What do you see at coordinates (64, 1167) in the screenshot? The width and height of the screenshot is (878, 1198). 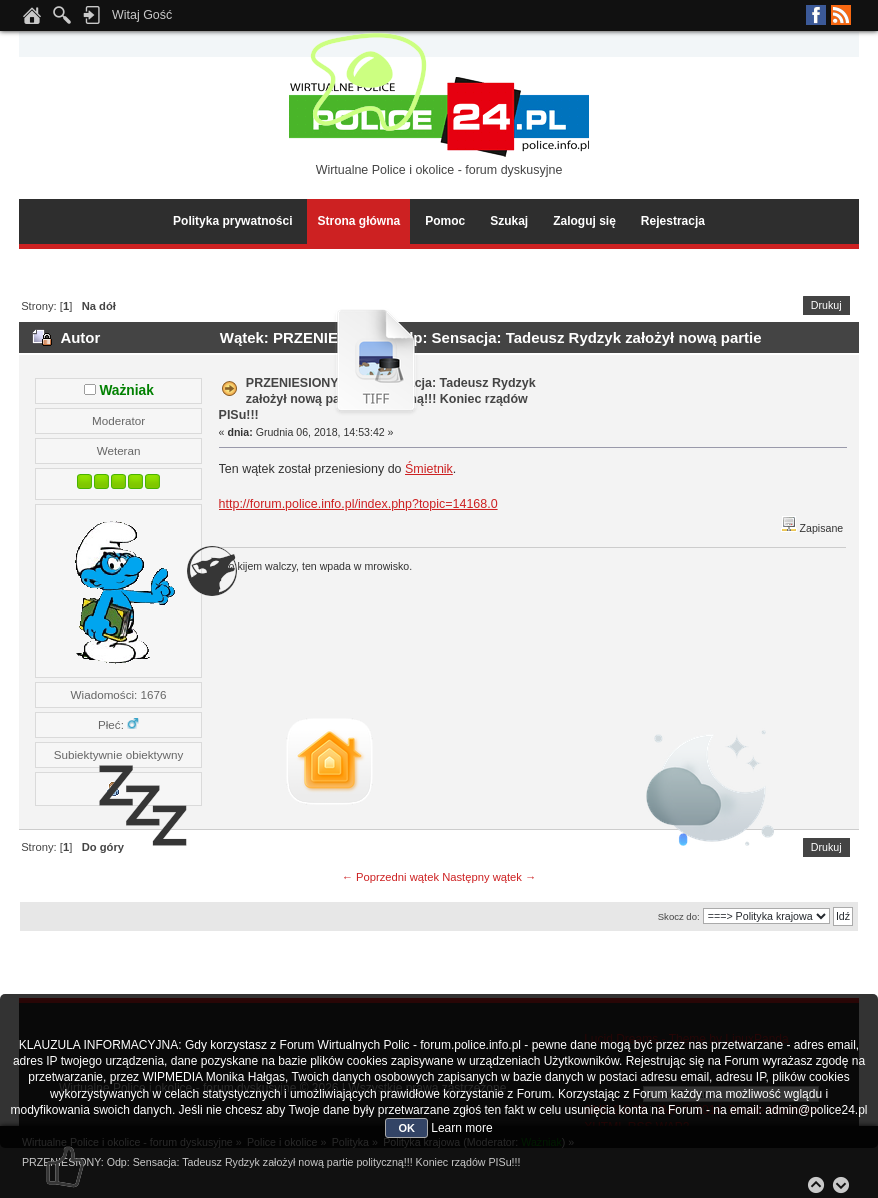 I see `access body and hand gesture emojis` at bounding box center [64, 1167].